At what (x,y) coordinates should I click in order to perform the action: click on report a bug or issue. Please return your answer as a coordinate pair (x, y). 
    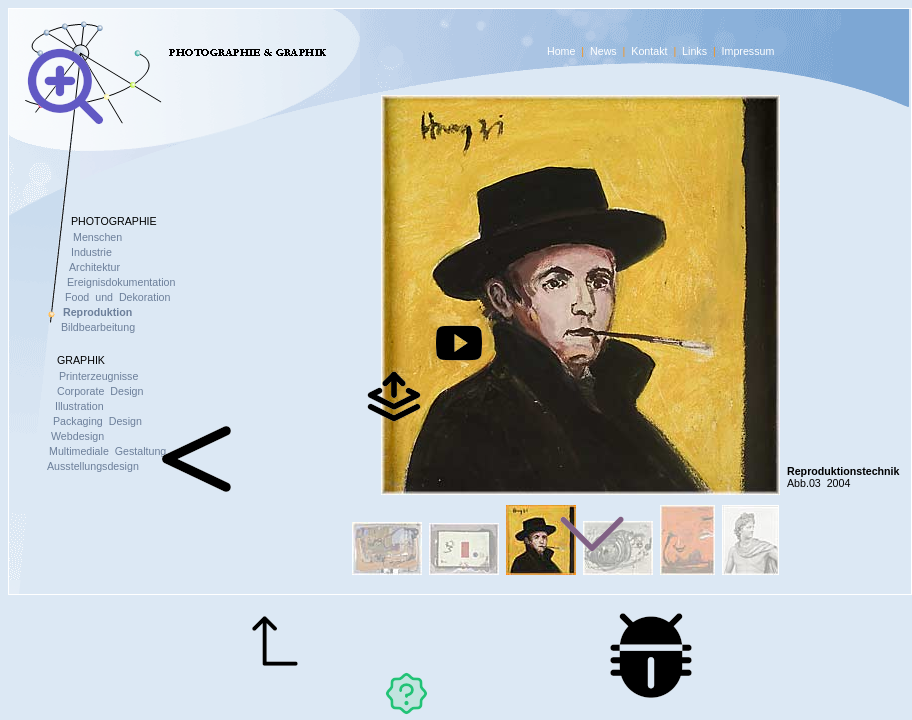
    Looking at the image, I should click on (651, 654).